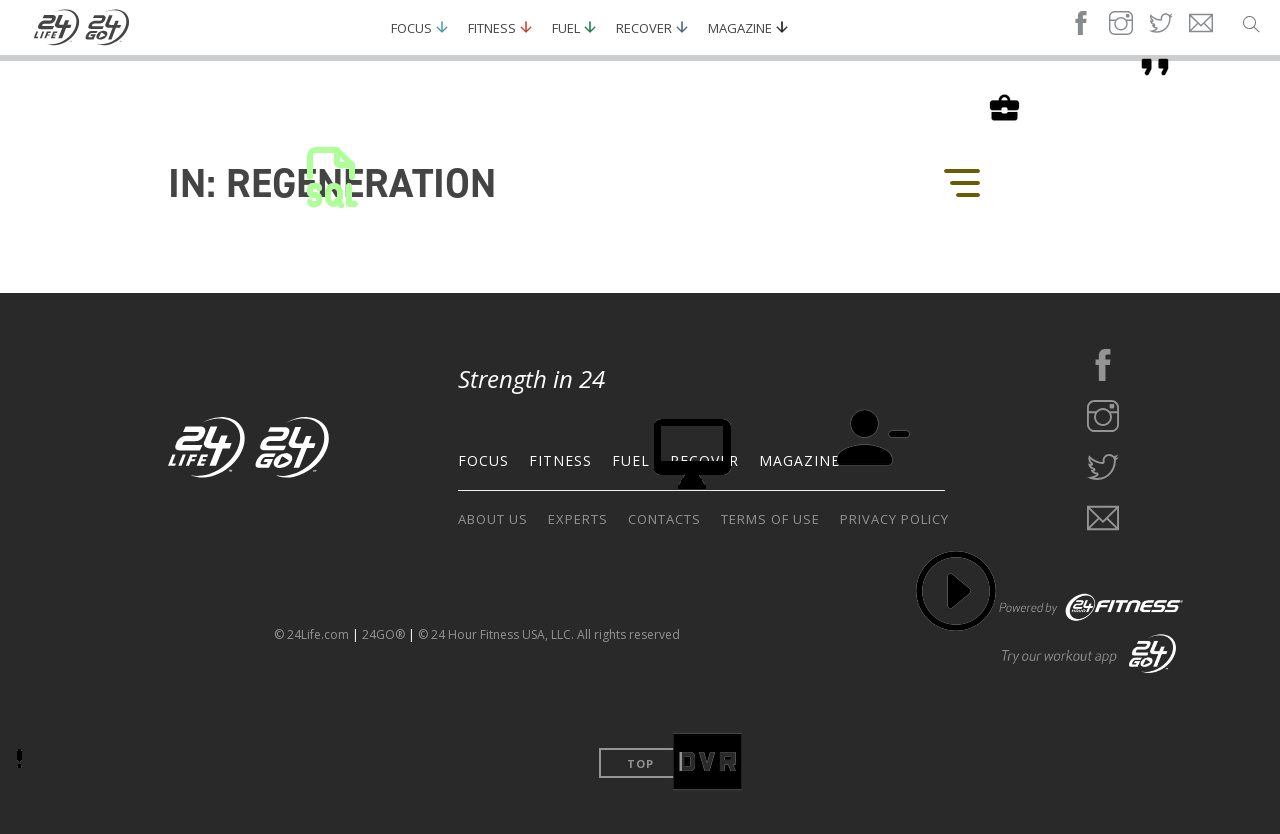 The width and height of the screenshot is (1280, 834). Describe the element at coordinates (956, 591) in the screenshot. I see `play media or video content` at that location.